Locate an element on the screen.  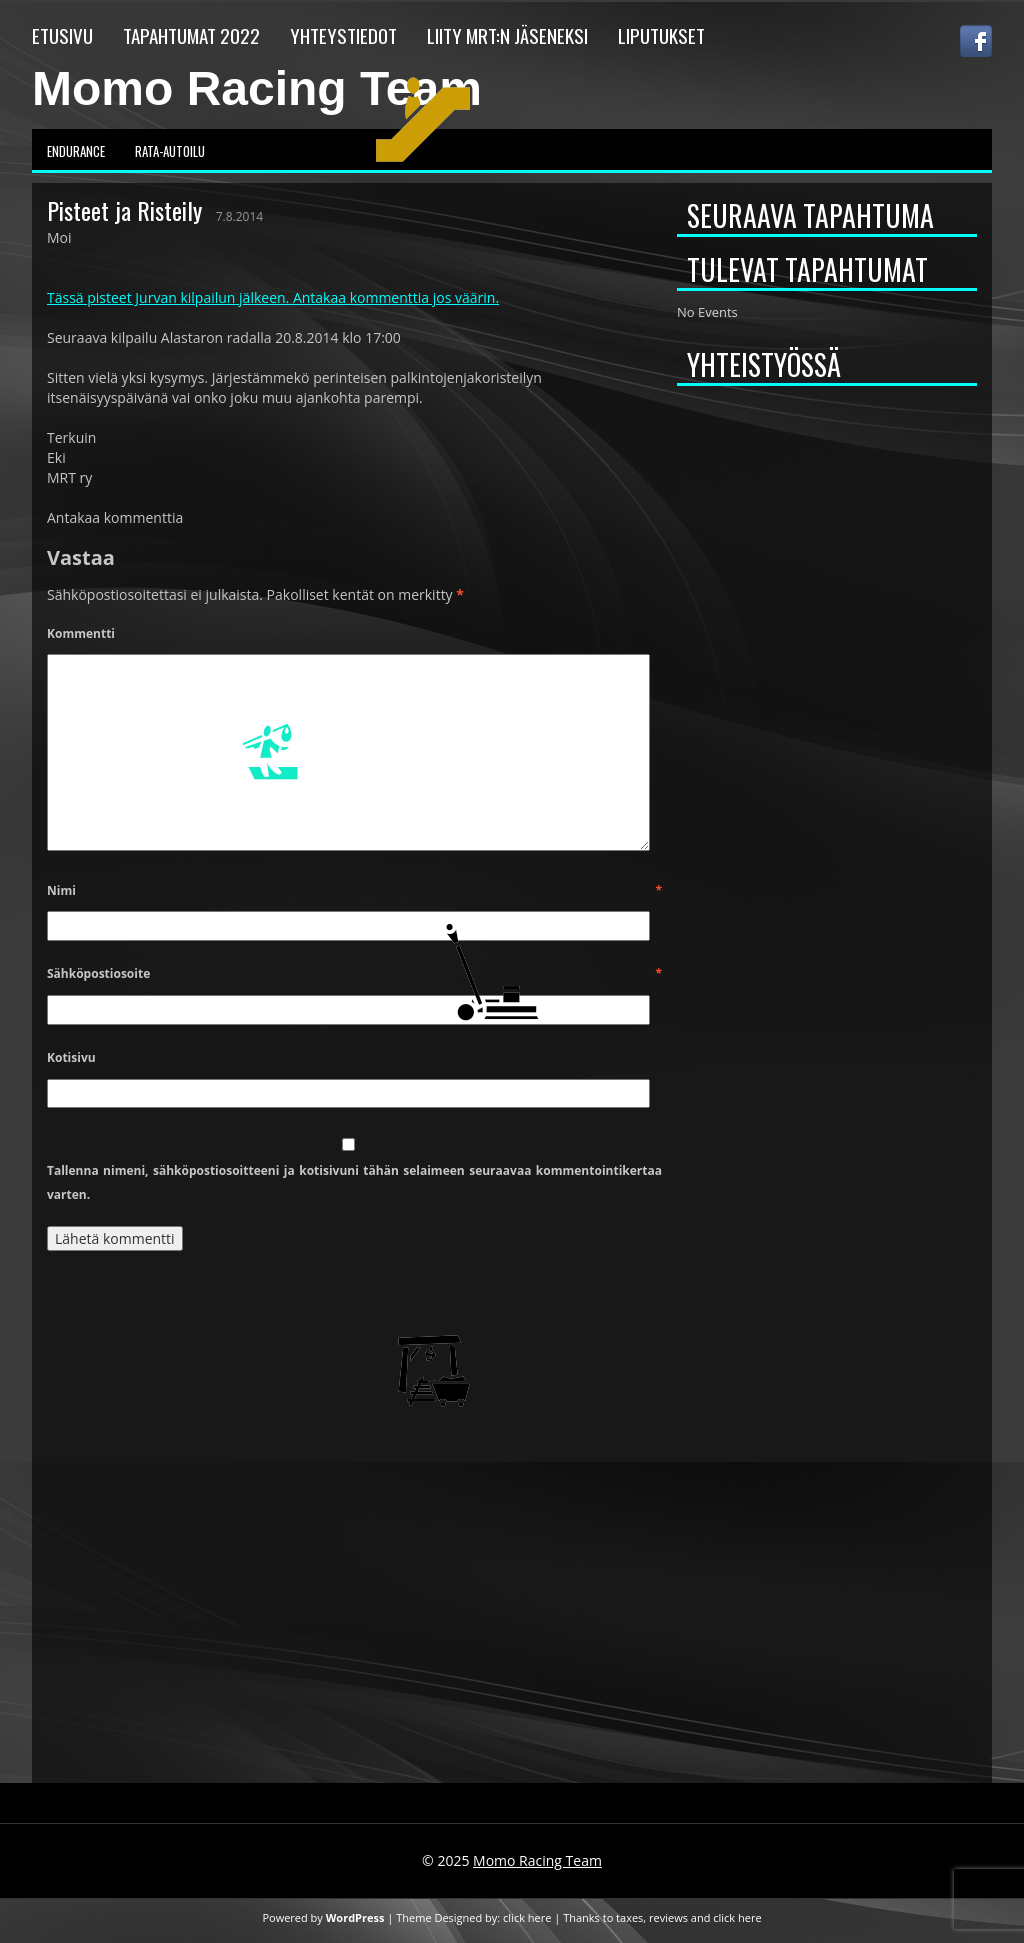
access floor cleaning or maintenance tools is located at coordinates (494, 970).